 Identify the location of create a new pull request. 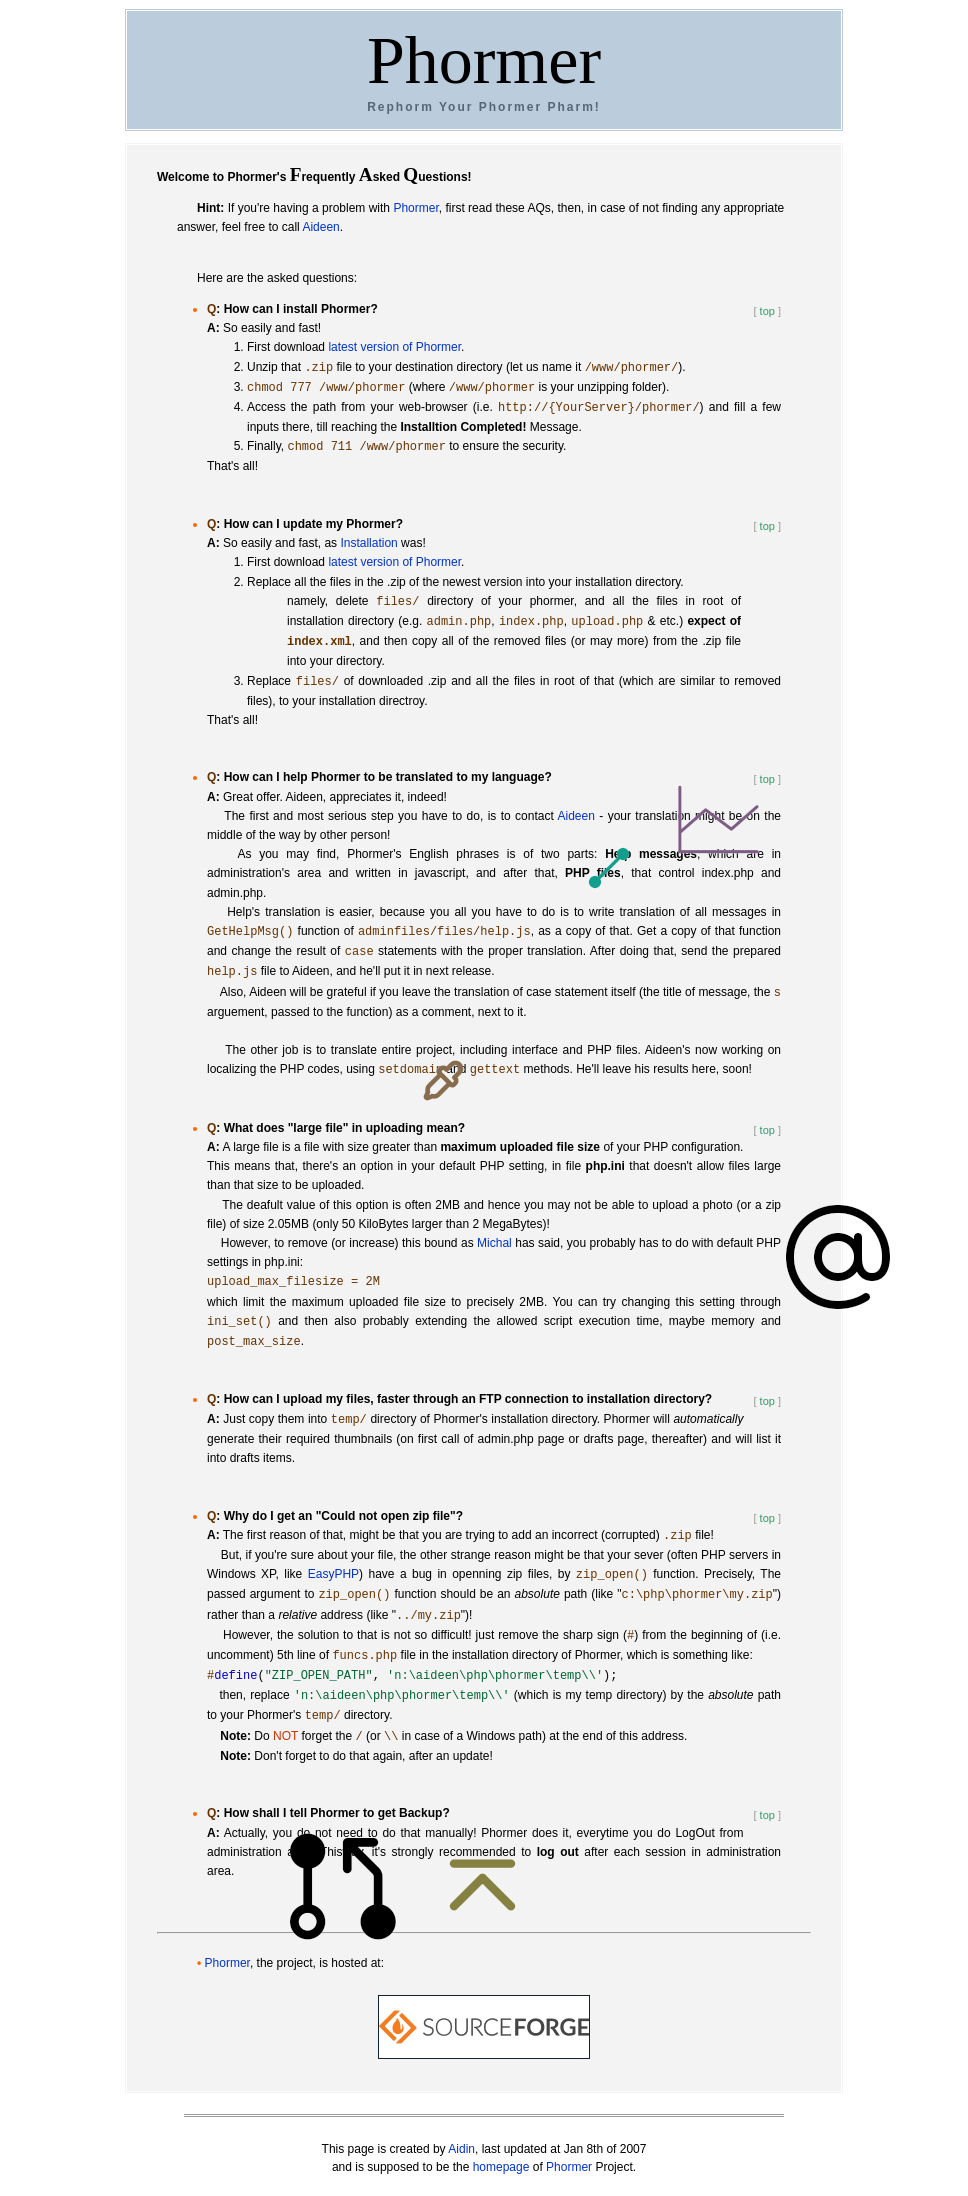
(338, 1886).